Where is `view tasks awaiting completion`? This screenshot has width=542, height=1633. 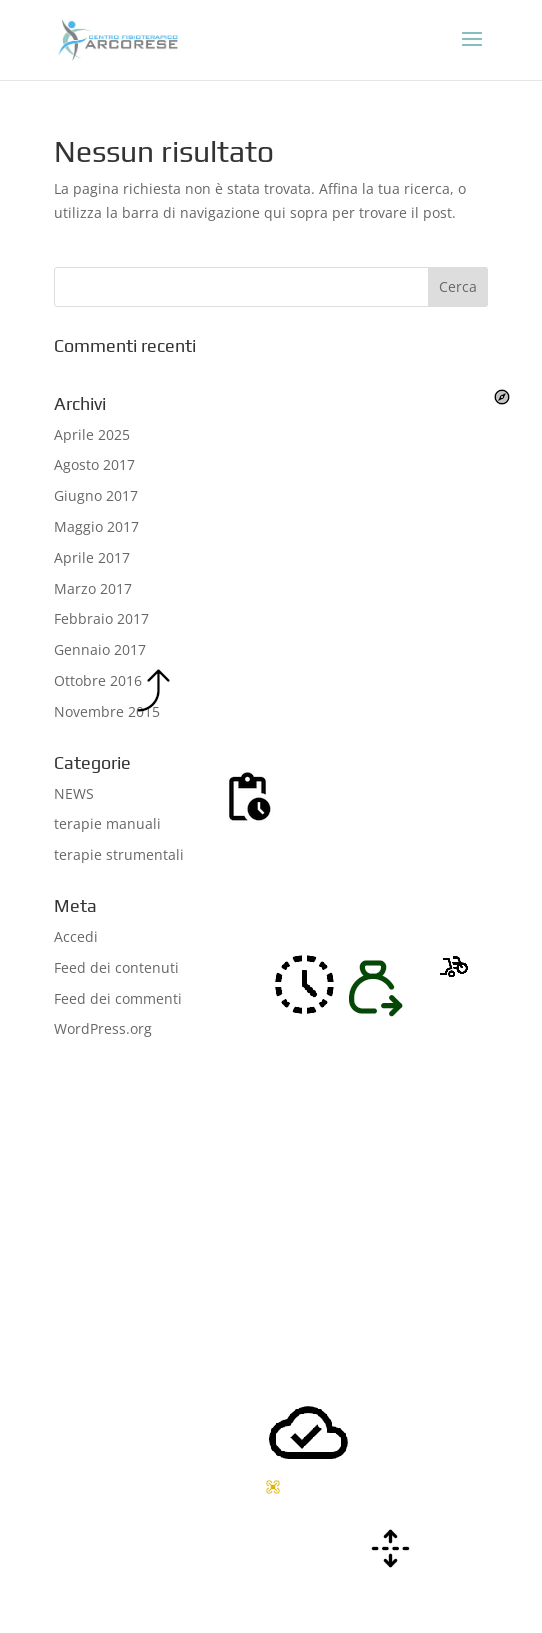
view tasks awaiting completion is located at coordinates (247, 797).